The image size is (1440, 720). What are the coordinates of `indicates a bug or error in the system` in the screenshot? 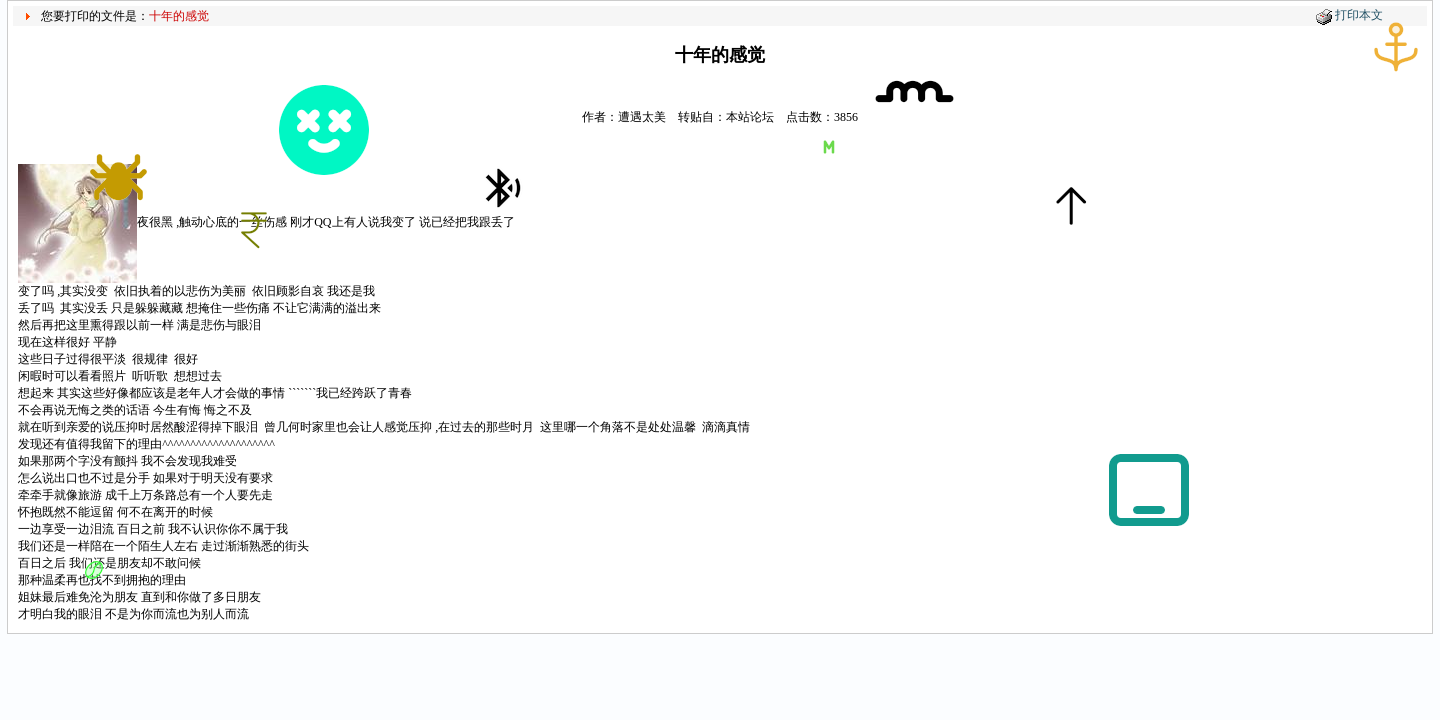 It's located at (118, 178).